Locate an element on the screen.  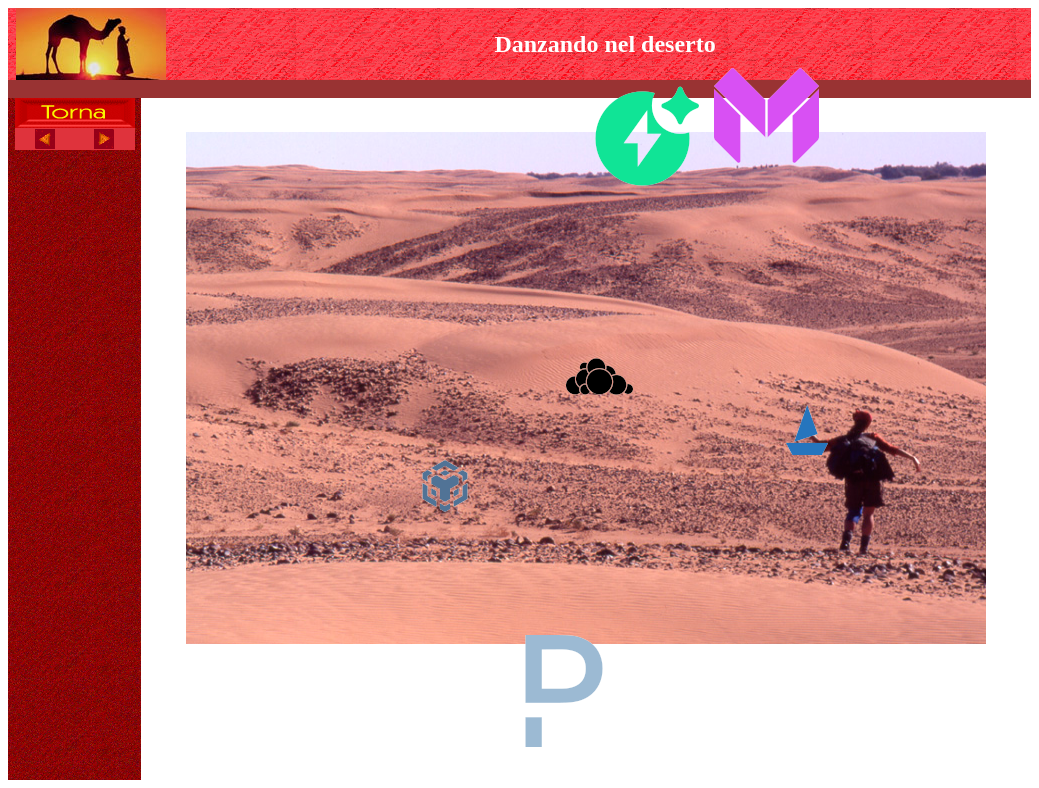
open PagerDuty incident management app is located at coordinates (564, 691).